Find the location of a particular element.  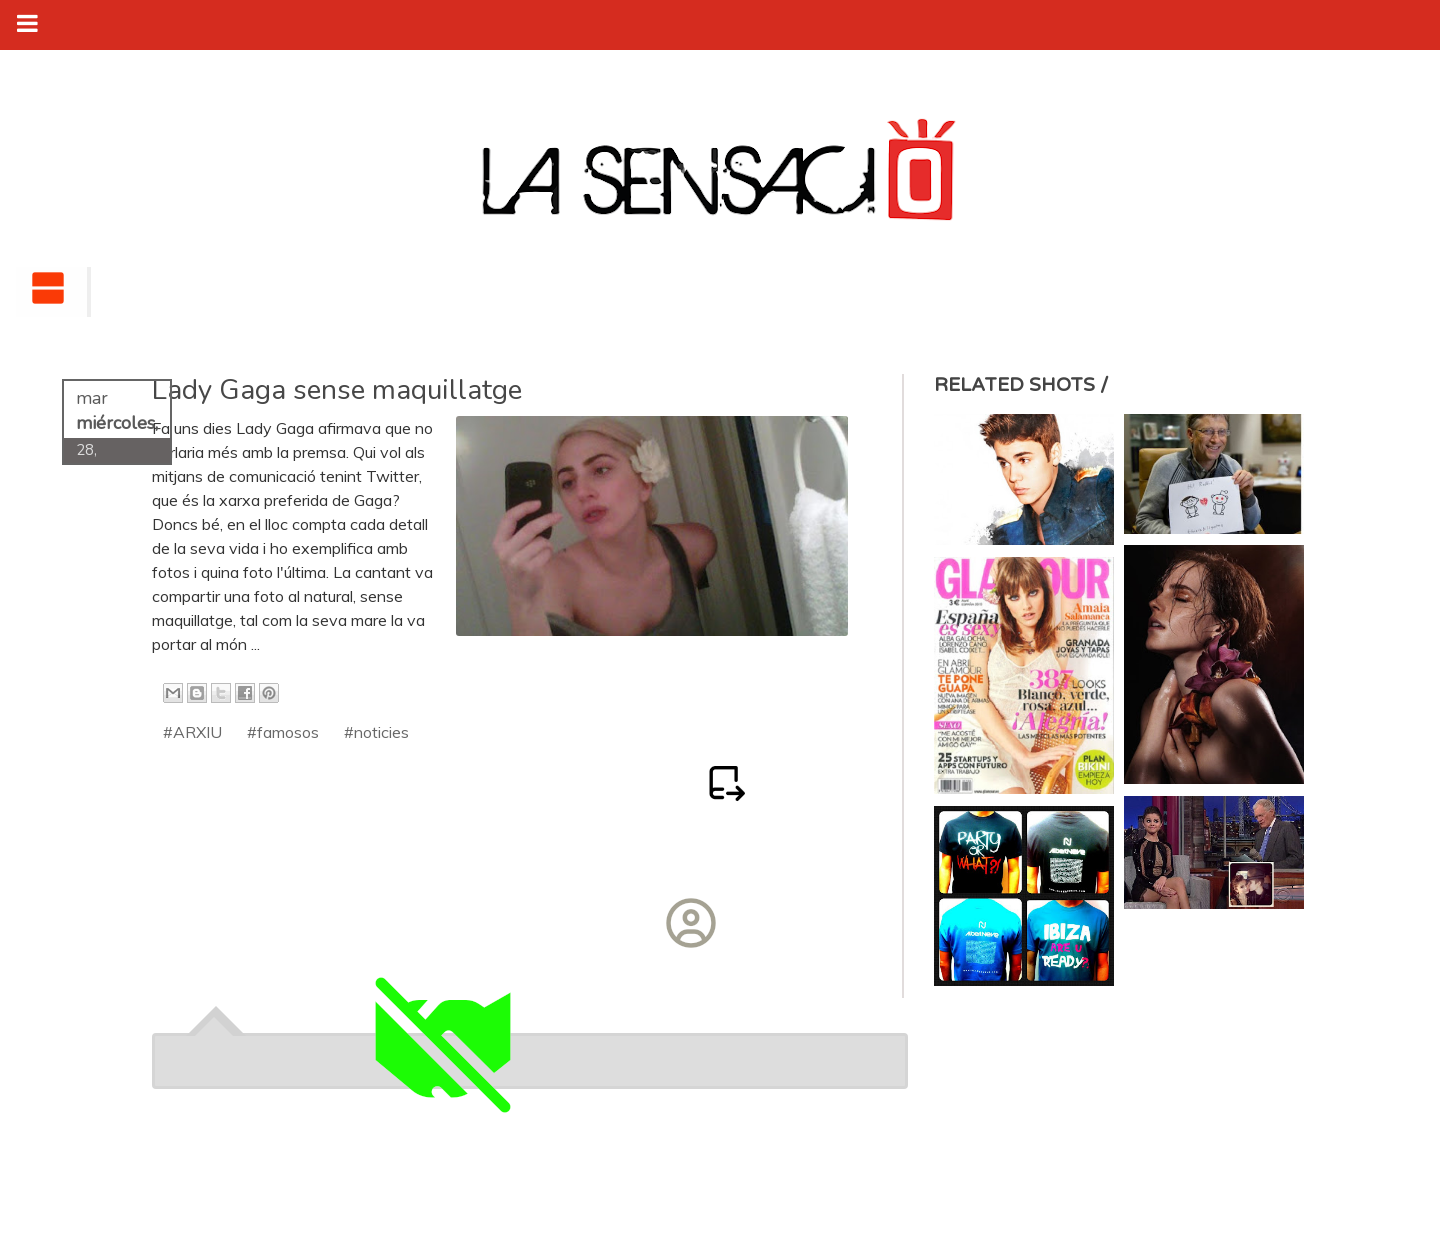

view your profile is located at coordinates (691, 923).